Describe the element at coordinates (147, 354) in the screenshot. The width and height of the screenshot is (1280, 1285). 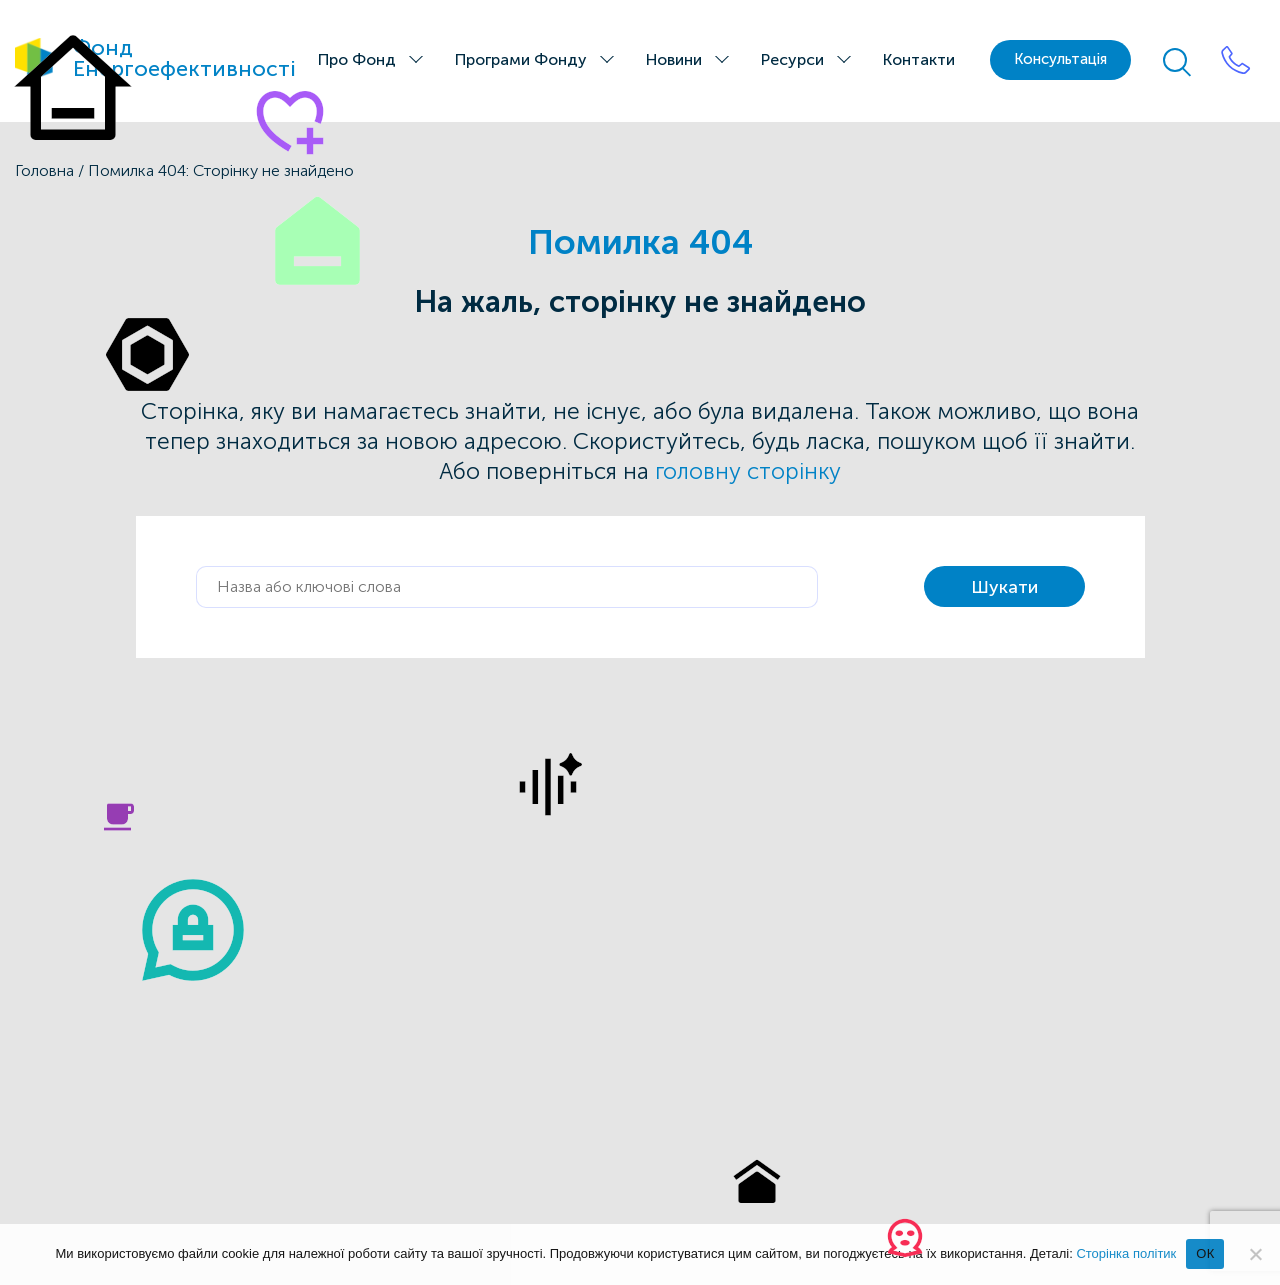
I see `eslint code linting tool logo` at that location.